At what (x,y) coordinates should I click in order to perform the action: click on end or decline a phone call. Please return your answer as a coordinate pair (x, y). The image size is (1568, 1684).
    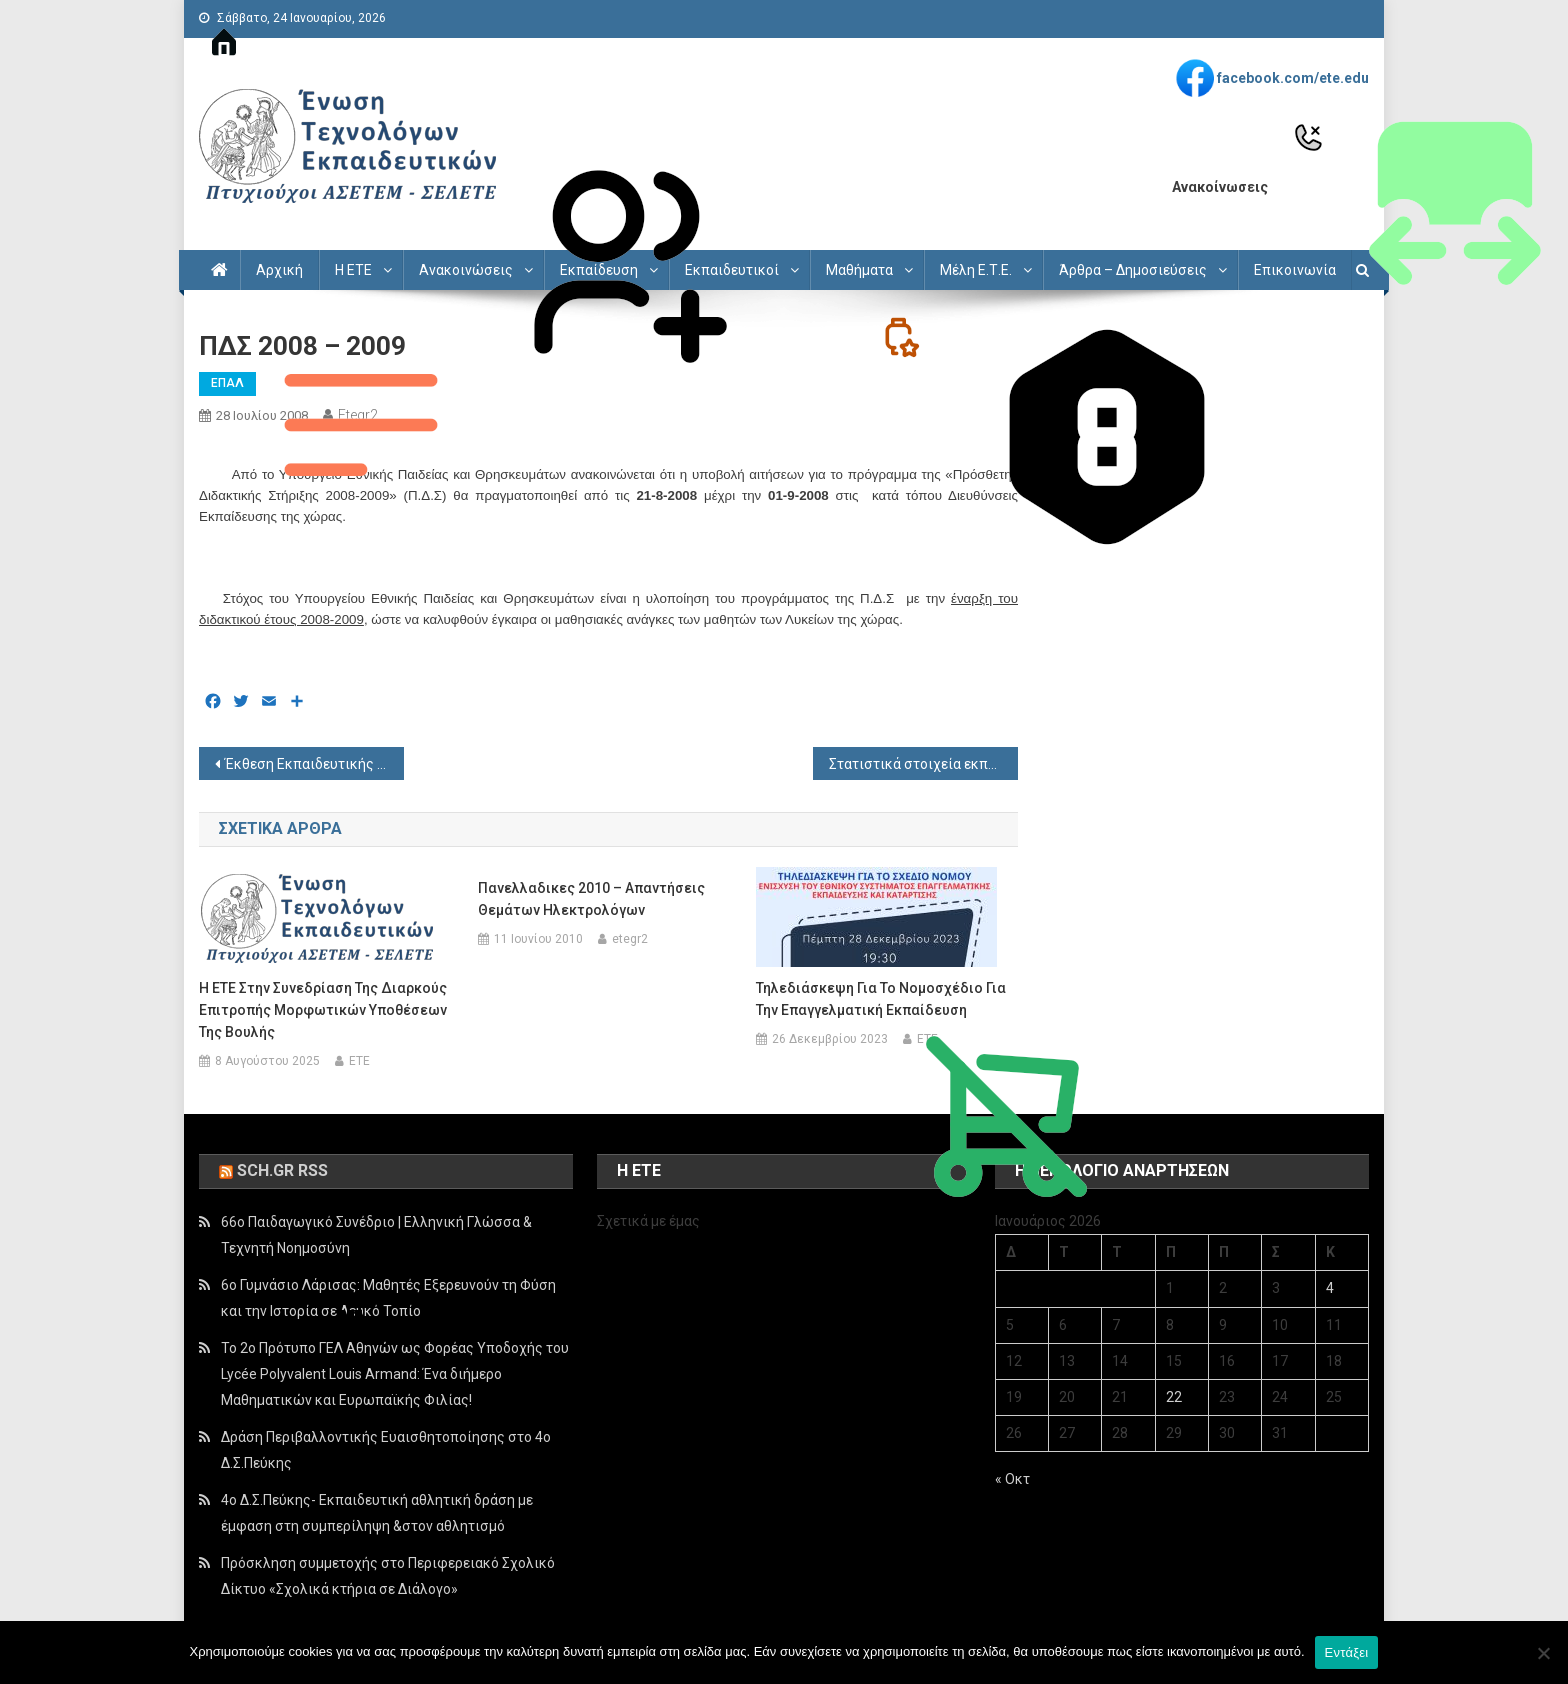
    Looking at the image, I should click on (1309, 137).